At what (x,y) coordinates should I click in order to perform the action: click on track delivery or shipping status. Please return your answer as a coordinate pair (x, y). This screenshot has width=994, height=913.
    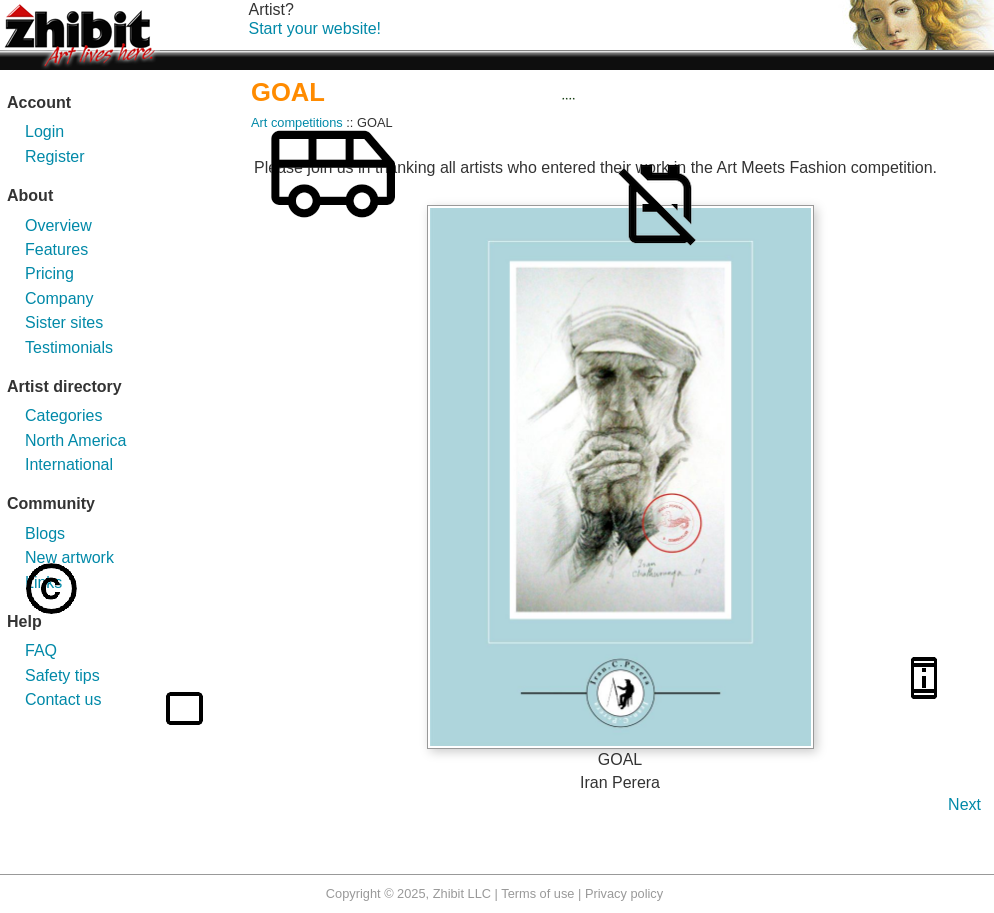
    Looking at the image, I should click on (329, 172).